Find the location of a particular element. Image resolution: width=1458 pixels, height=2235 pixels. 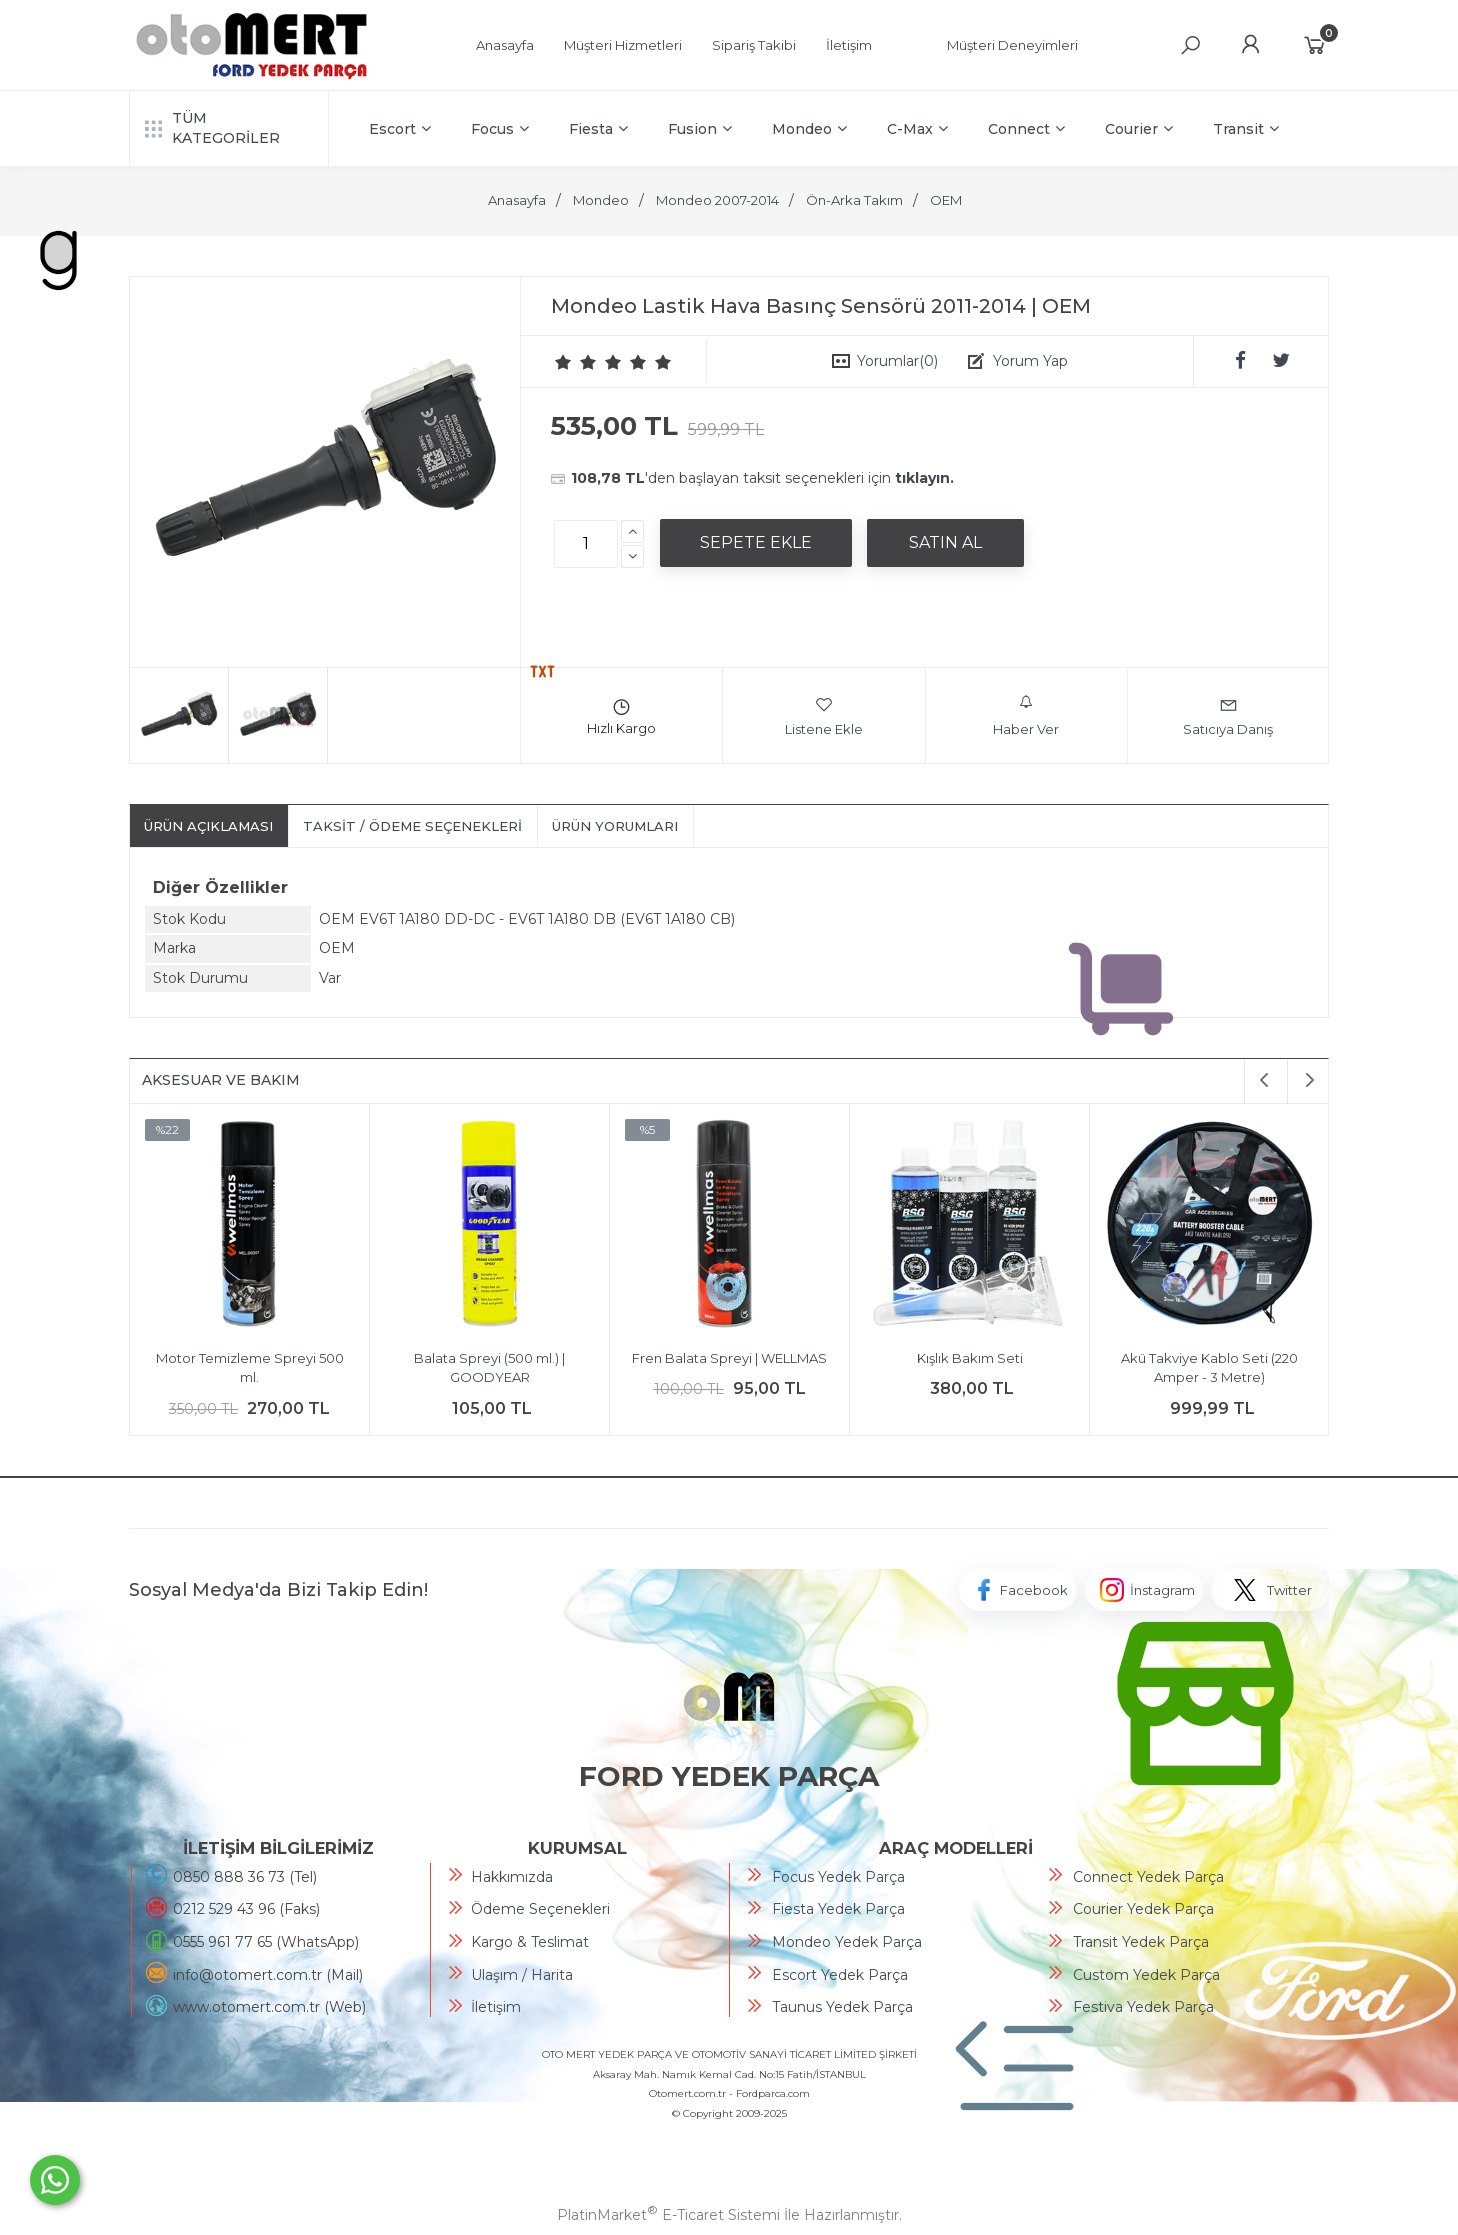

decrease text indentation is located at coordinates (1017, 2068).